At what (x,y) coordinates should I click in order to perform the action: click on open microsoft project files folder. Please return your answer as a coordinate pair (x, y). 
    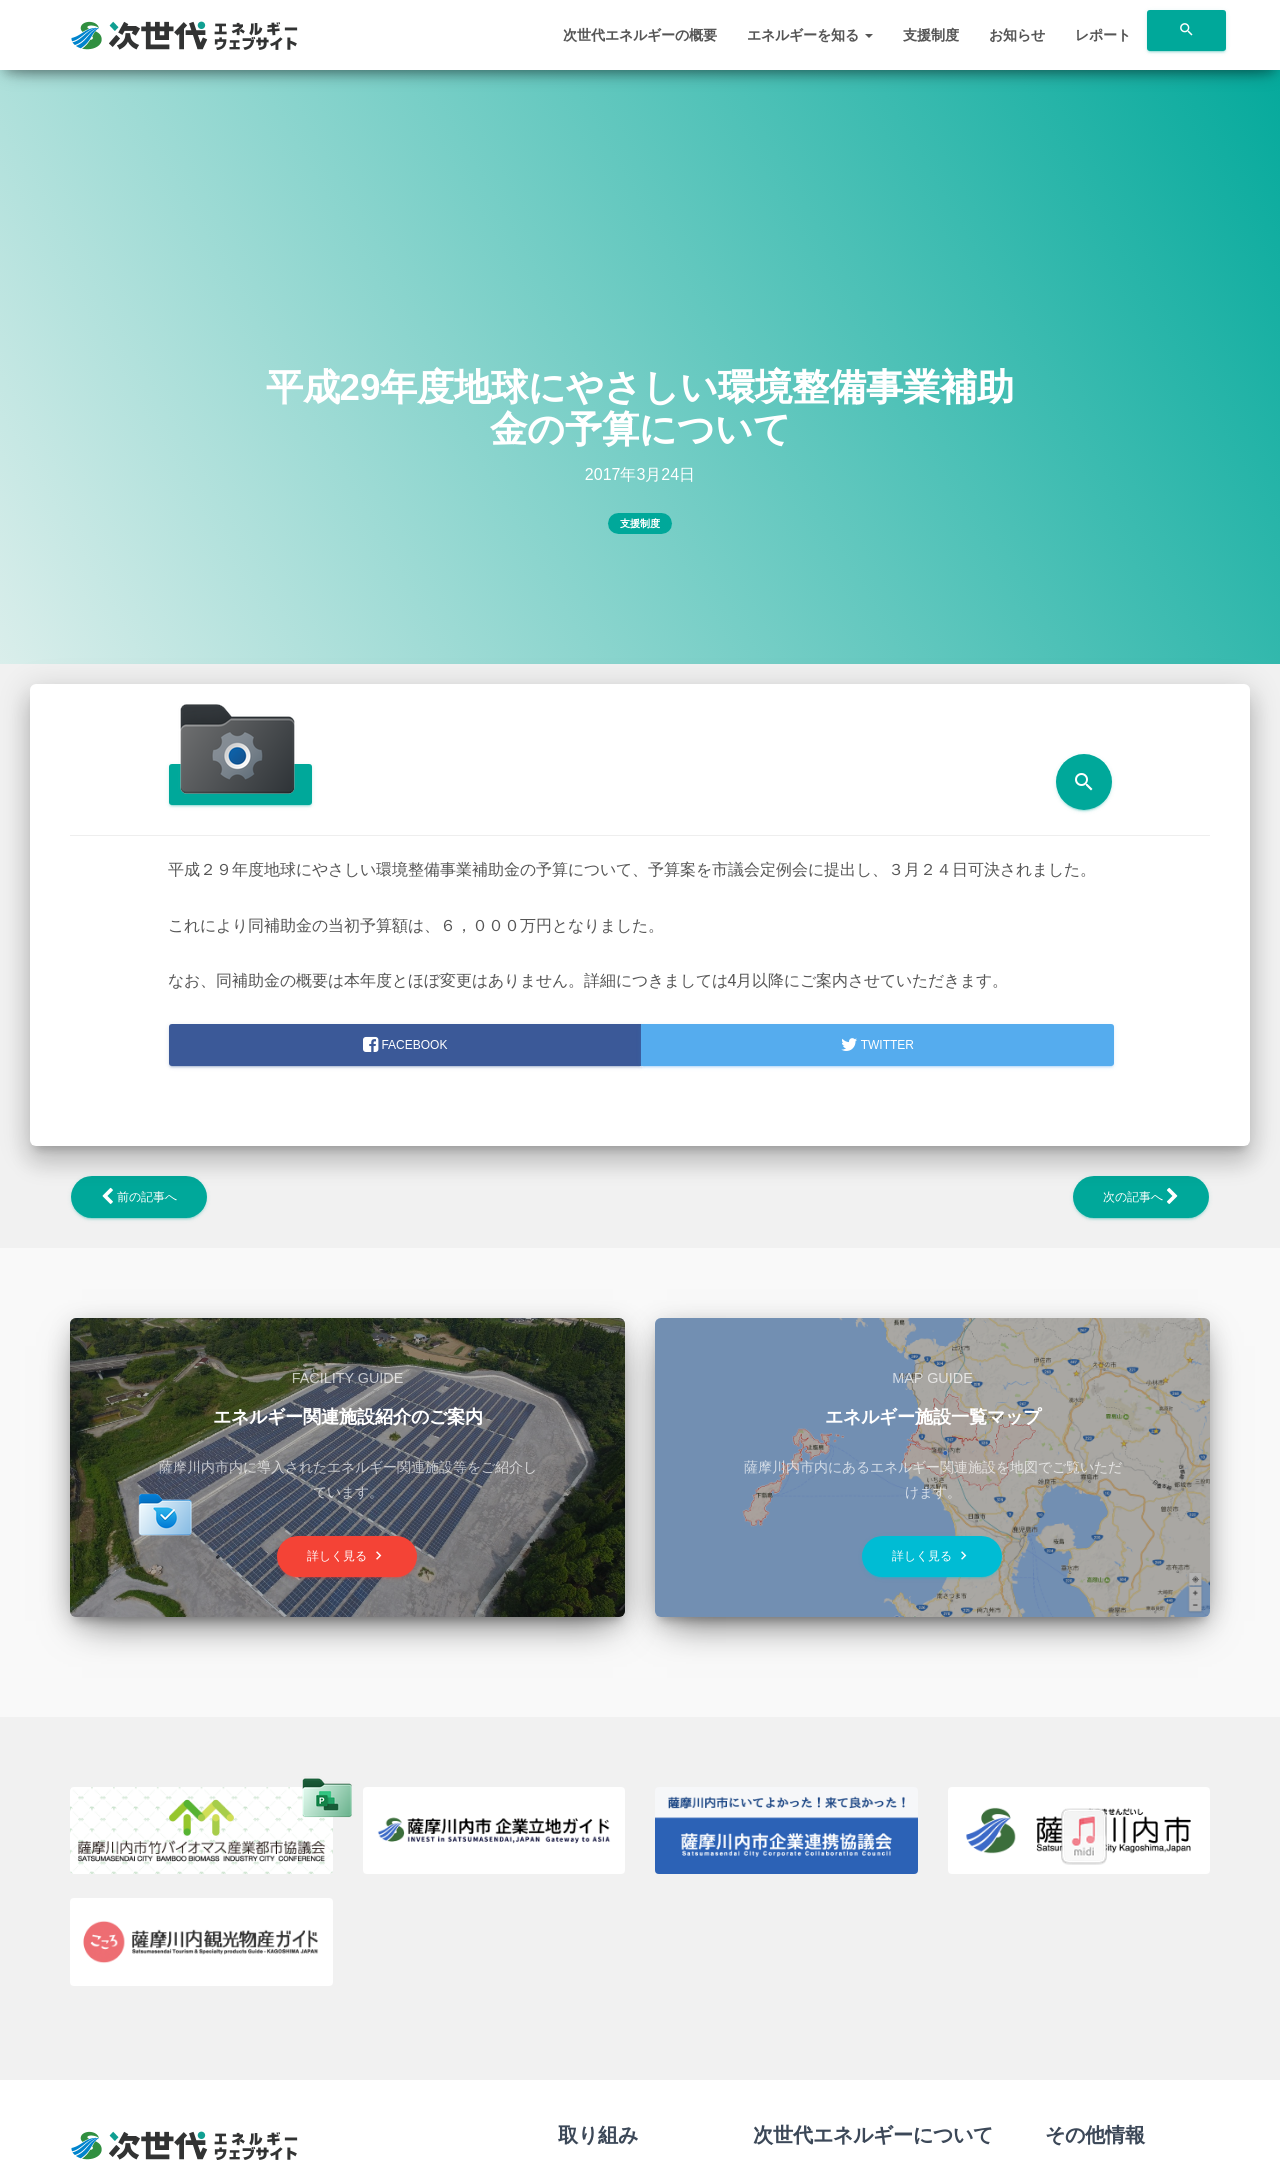
    Looking at the image, I should click on (327, 1799).